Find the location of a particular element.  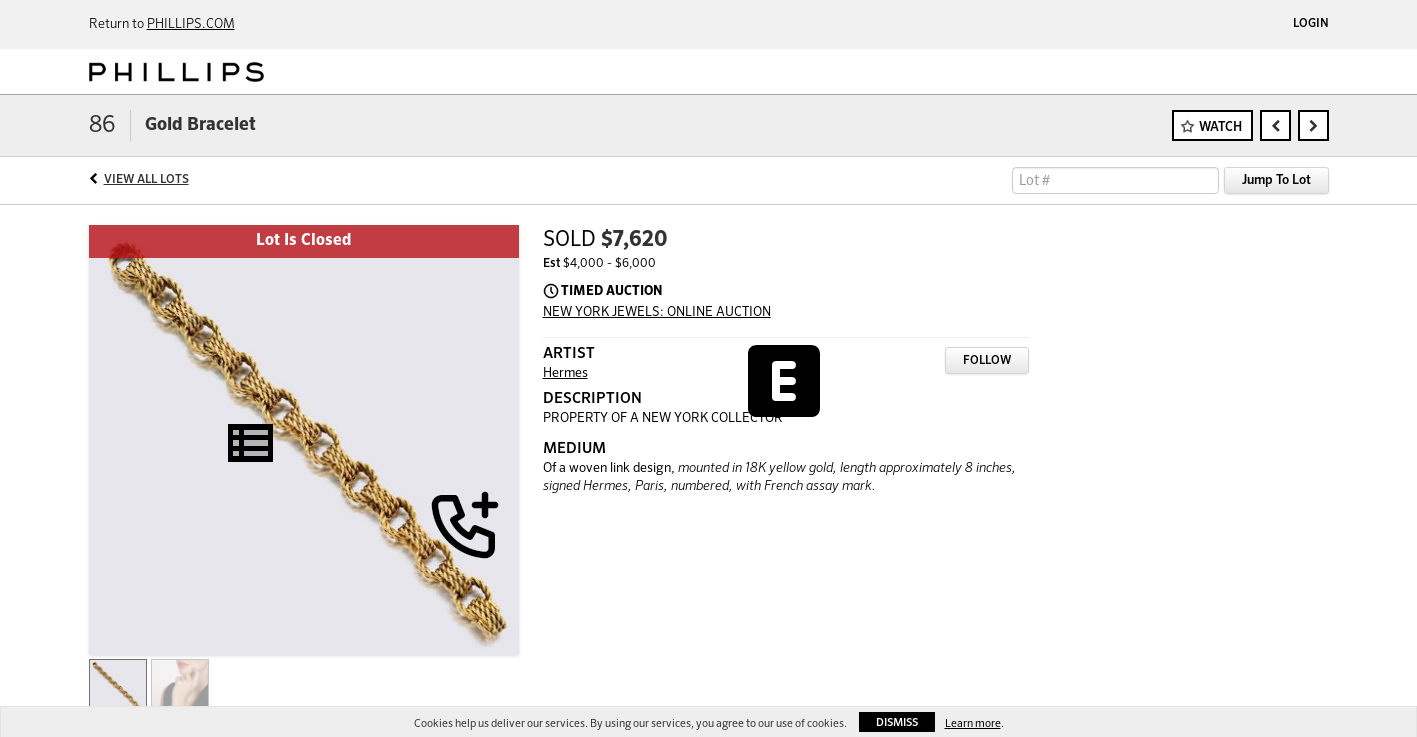

add a new contact is located at coordinates (465, 525).